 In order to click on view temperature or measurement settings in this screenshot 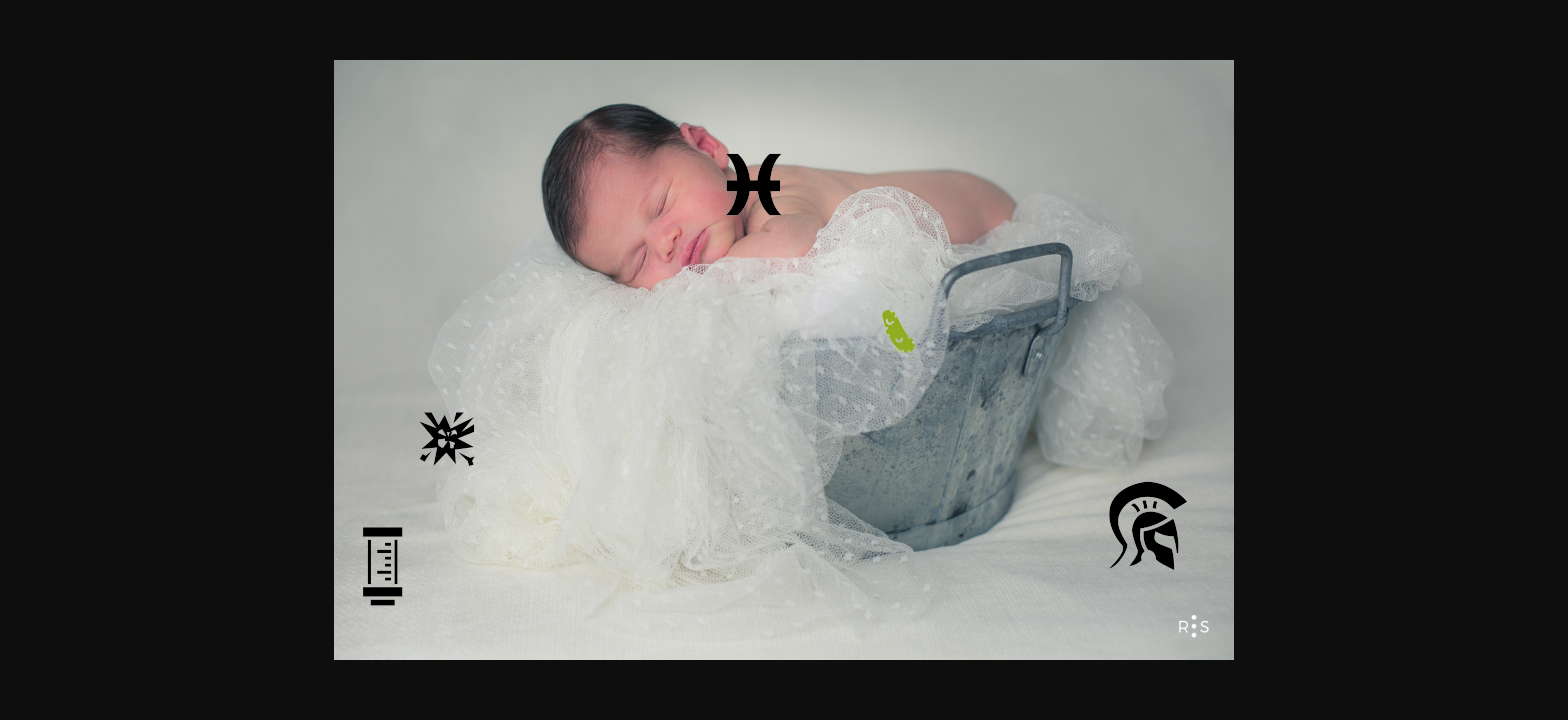, I will do `click(383, 566)`.